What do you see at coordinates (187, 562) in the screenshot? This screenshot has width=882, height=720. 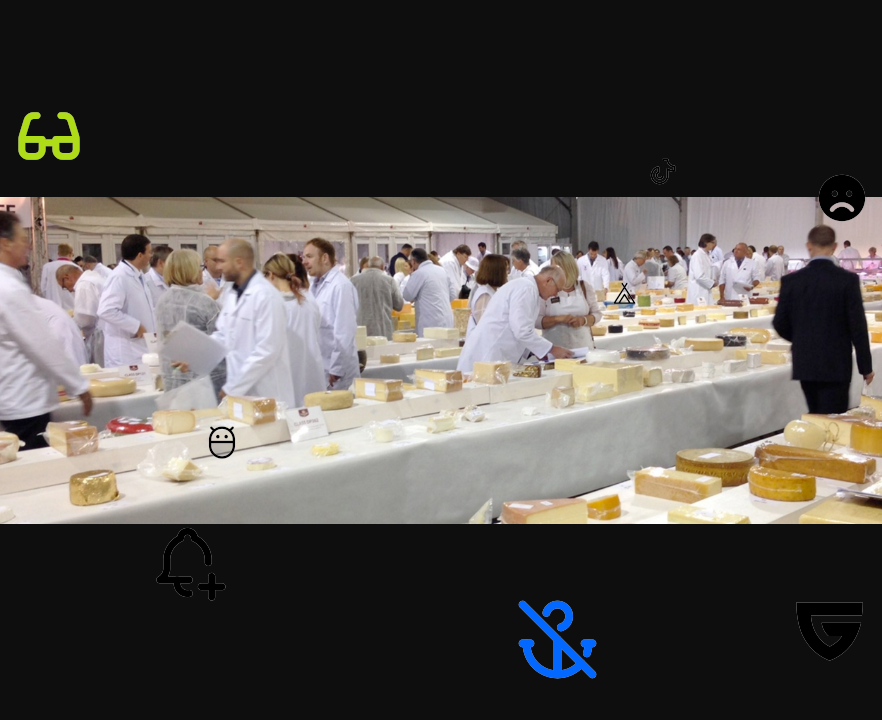 I see `add a new notification or alert` at bounding box center [187, 562].